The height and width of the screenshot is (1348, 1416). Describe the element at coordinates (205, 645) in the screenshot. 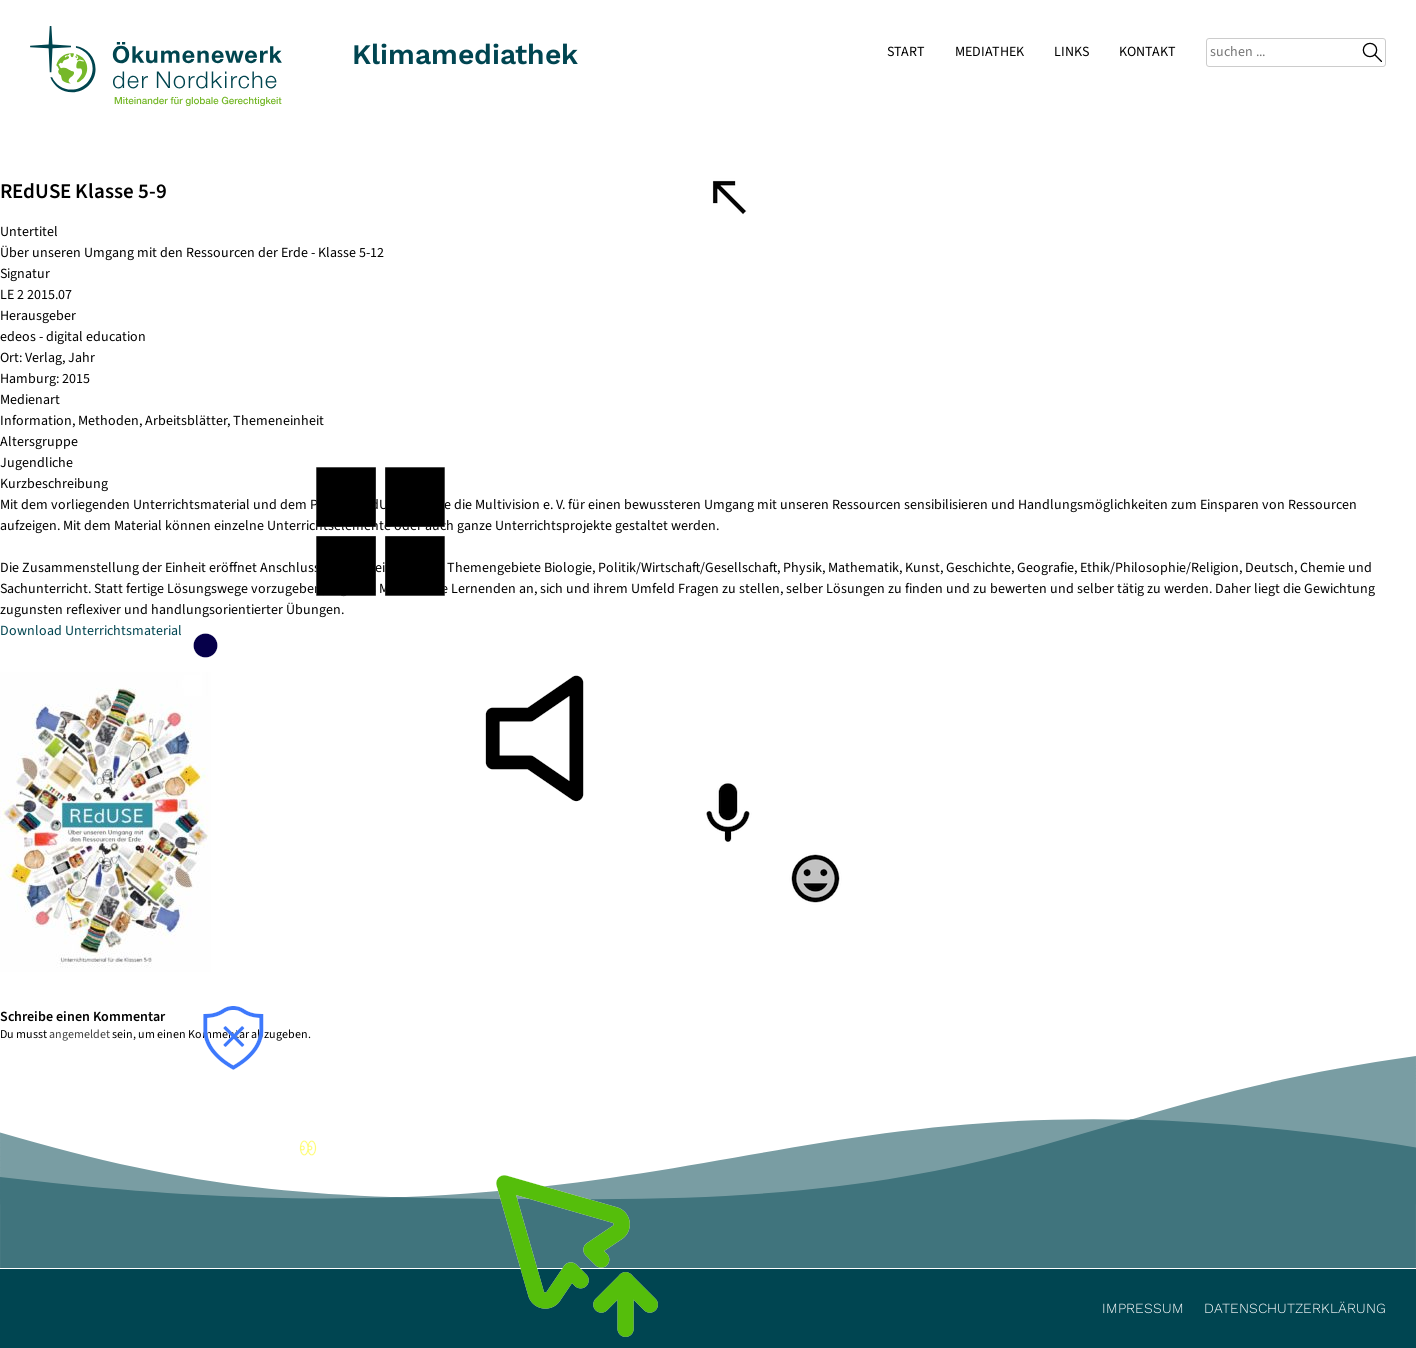

I see `indicates an unread notification or new item` at that location.